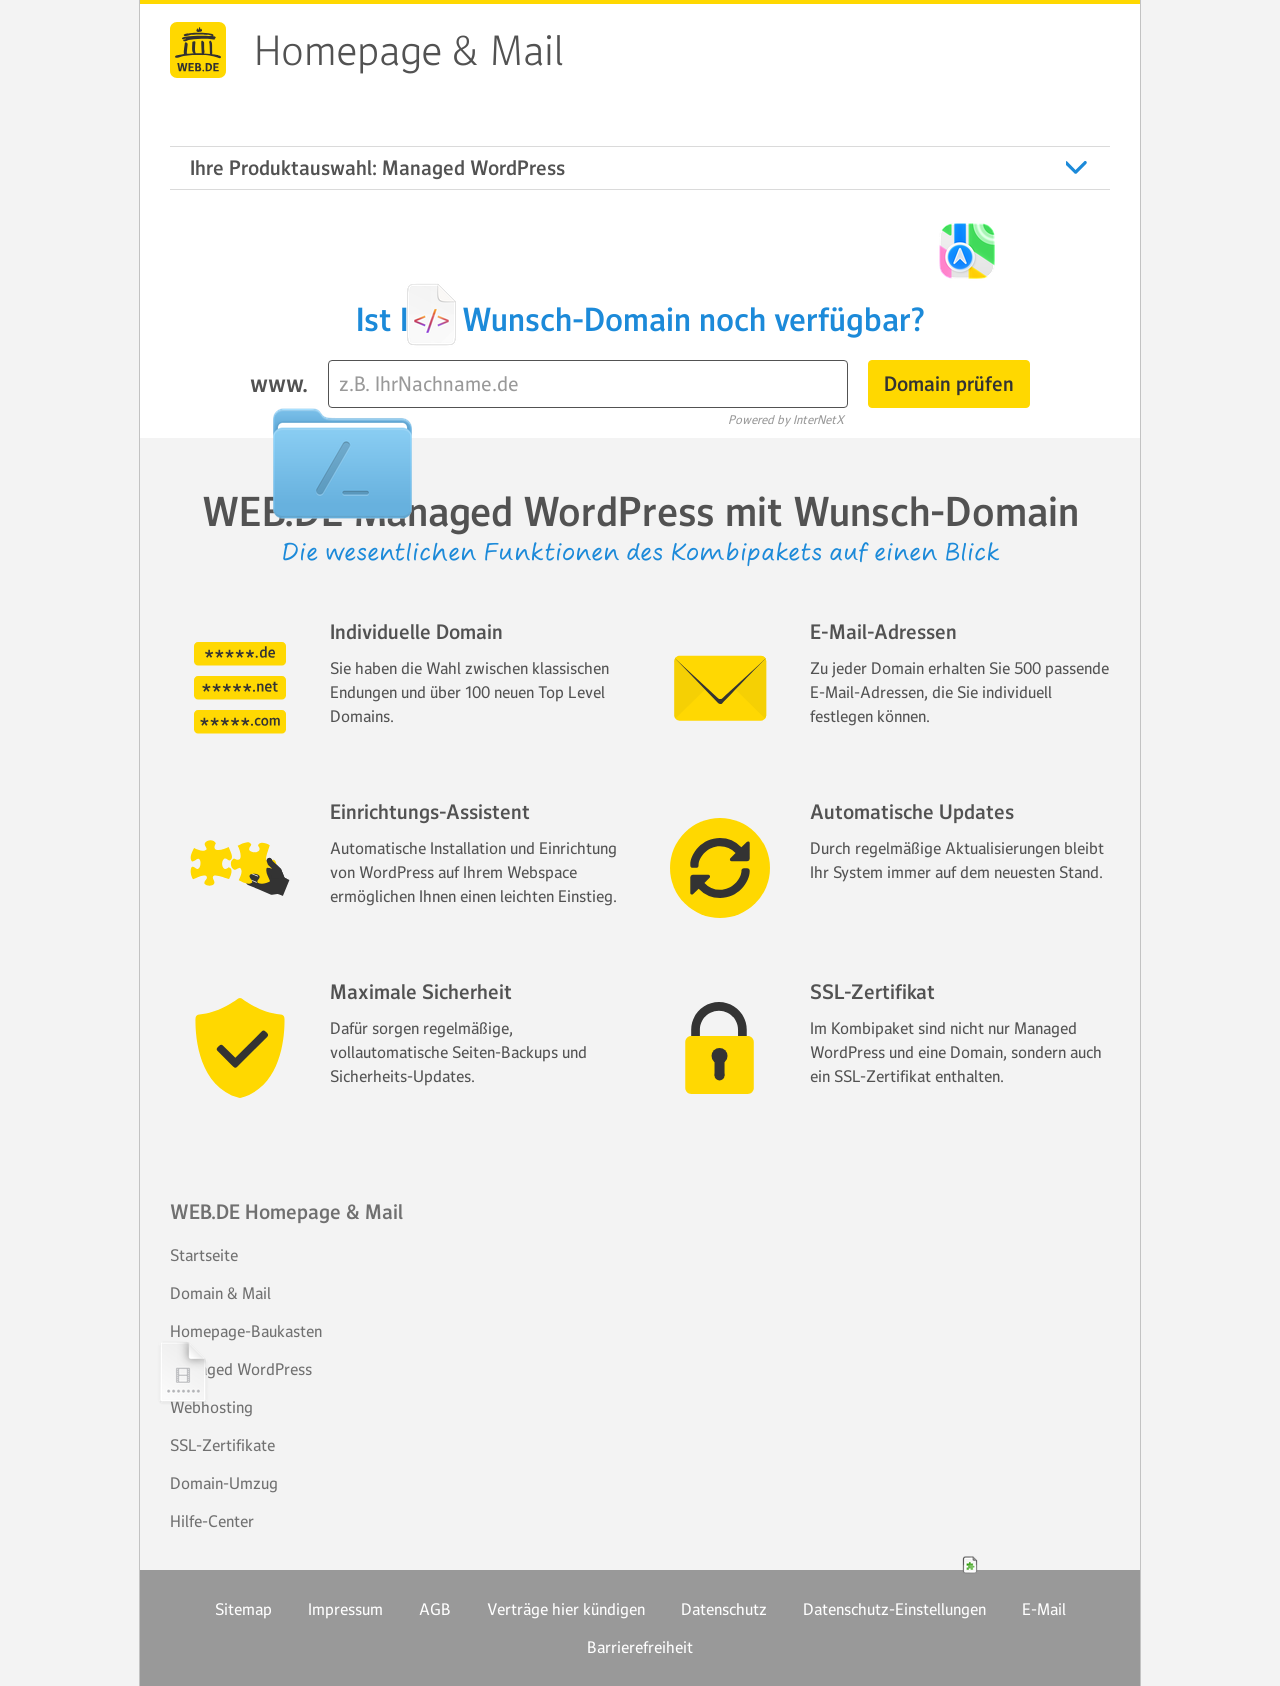 The image size is (1280, 1686). Describe the element at coordinates (183, 1373) in the screenshot. I see `a subtitle file (.srt) for video content` at that location.